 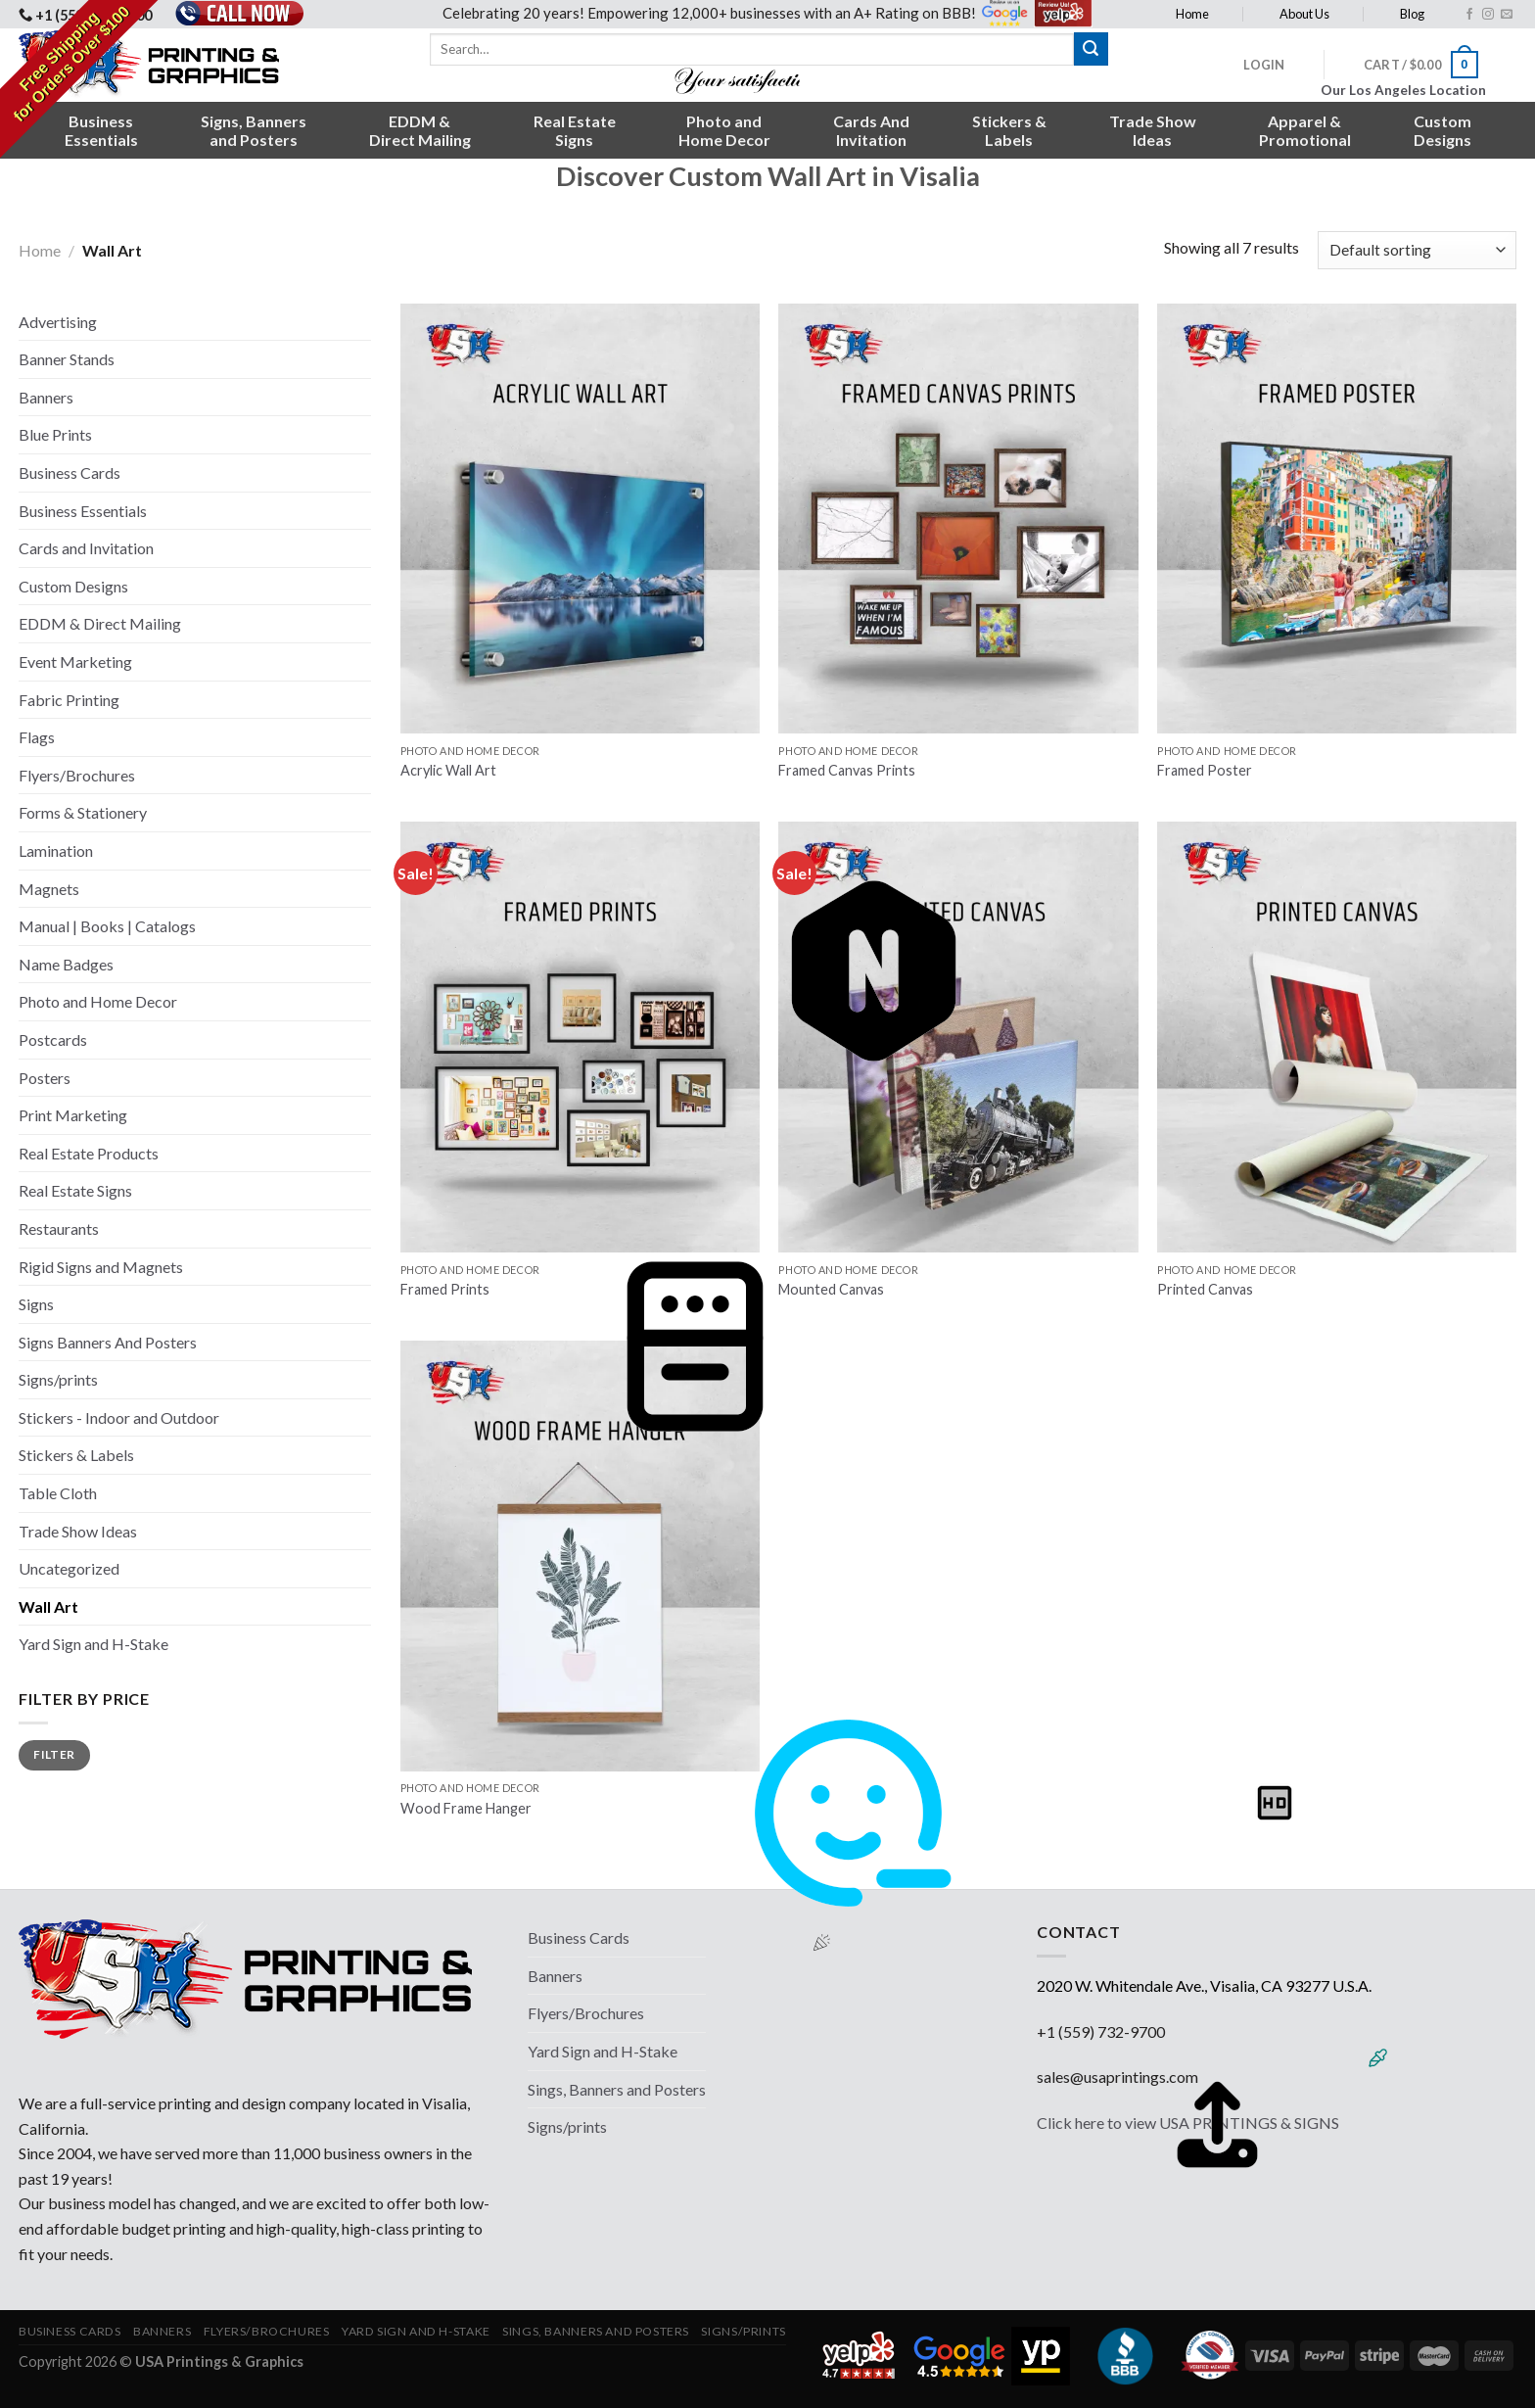 I want to click on access cooking or kitchen appliances, so click(x=695, y=1346).